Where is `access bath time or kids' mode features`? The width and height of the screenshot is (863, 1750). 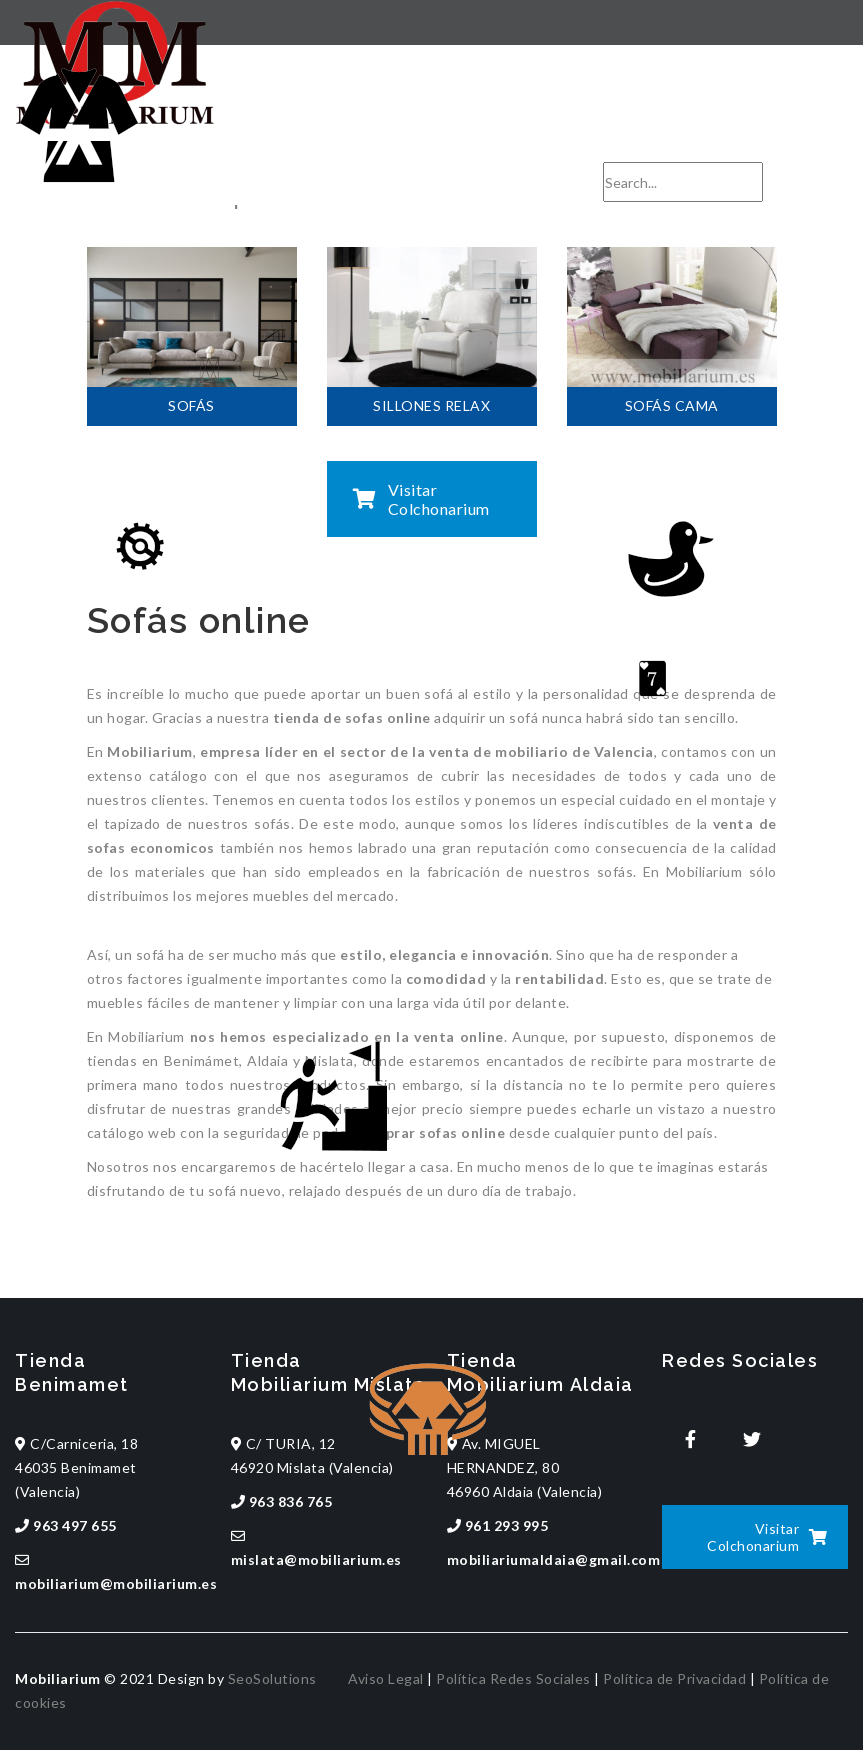
access bath time or kids' mode features is located at coordinates (671, 559).